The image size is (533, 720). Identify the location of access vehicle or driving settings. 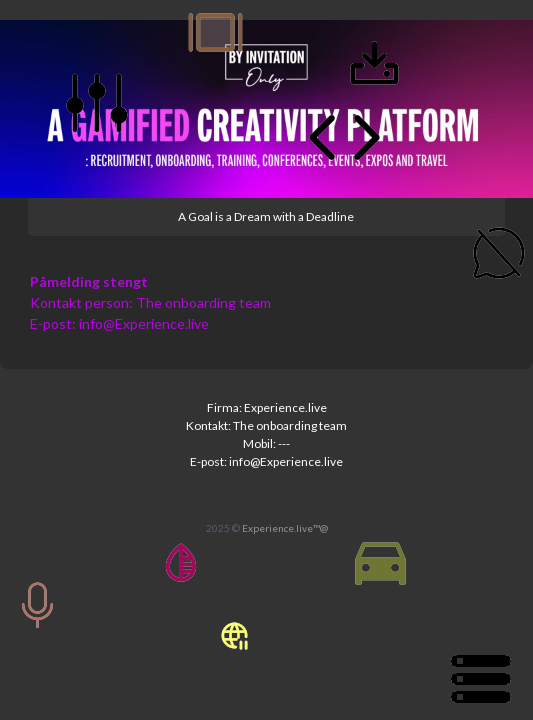
(380, 563).